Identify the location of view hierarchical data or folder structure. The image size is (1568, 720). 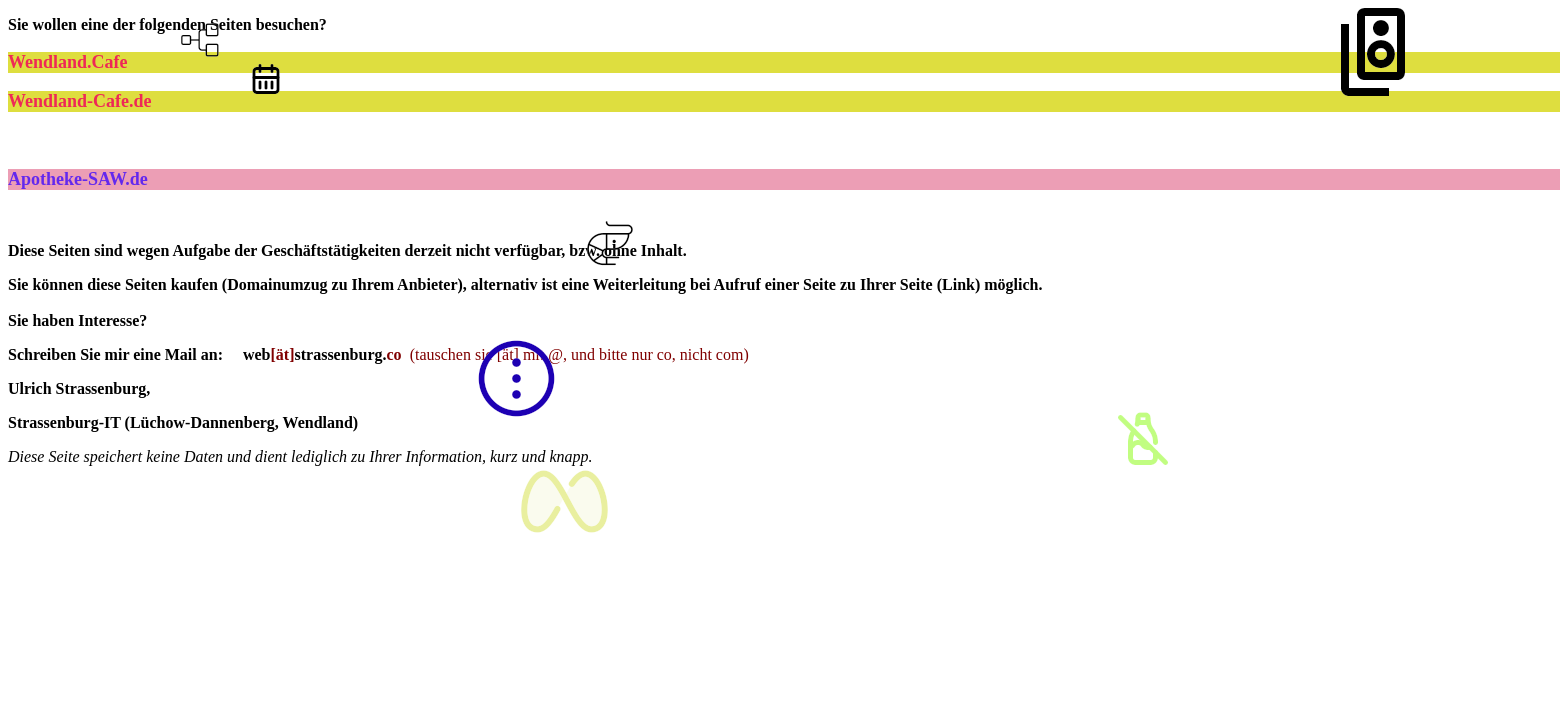
(202, 40).